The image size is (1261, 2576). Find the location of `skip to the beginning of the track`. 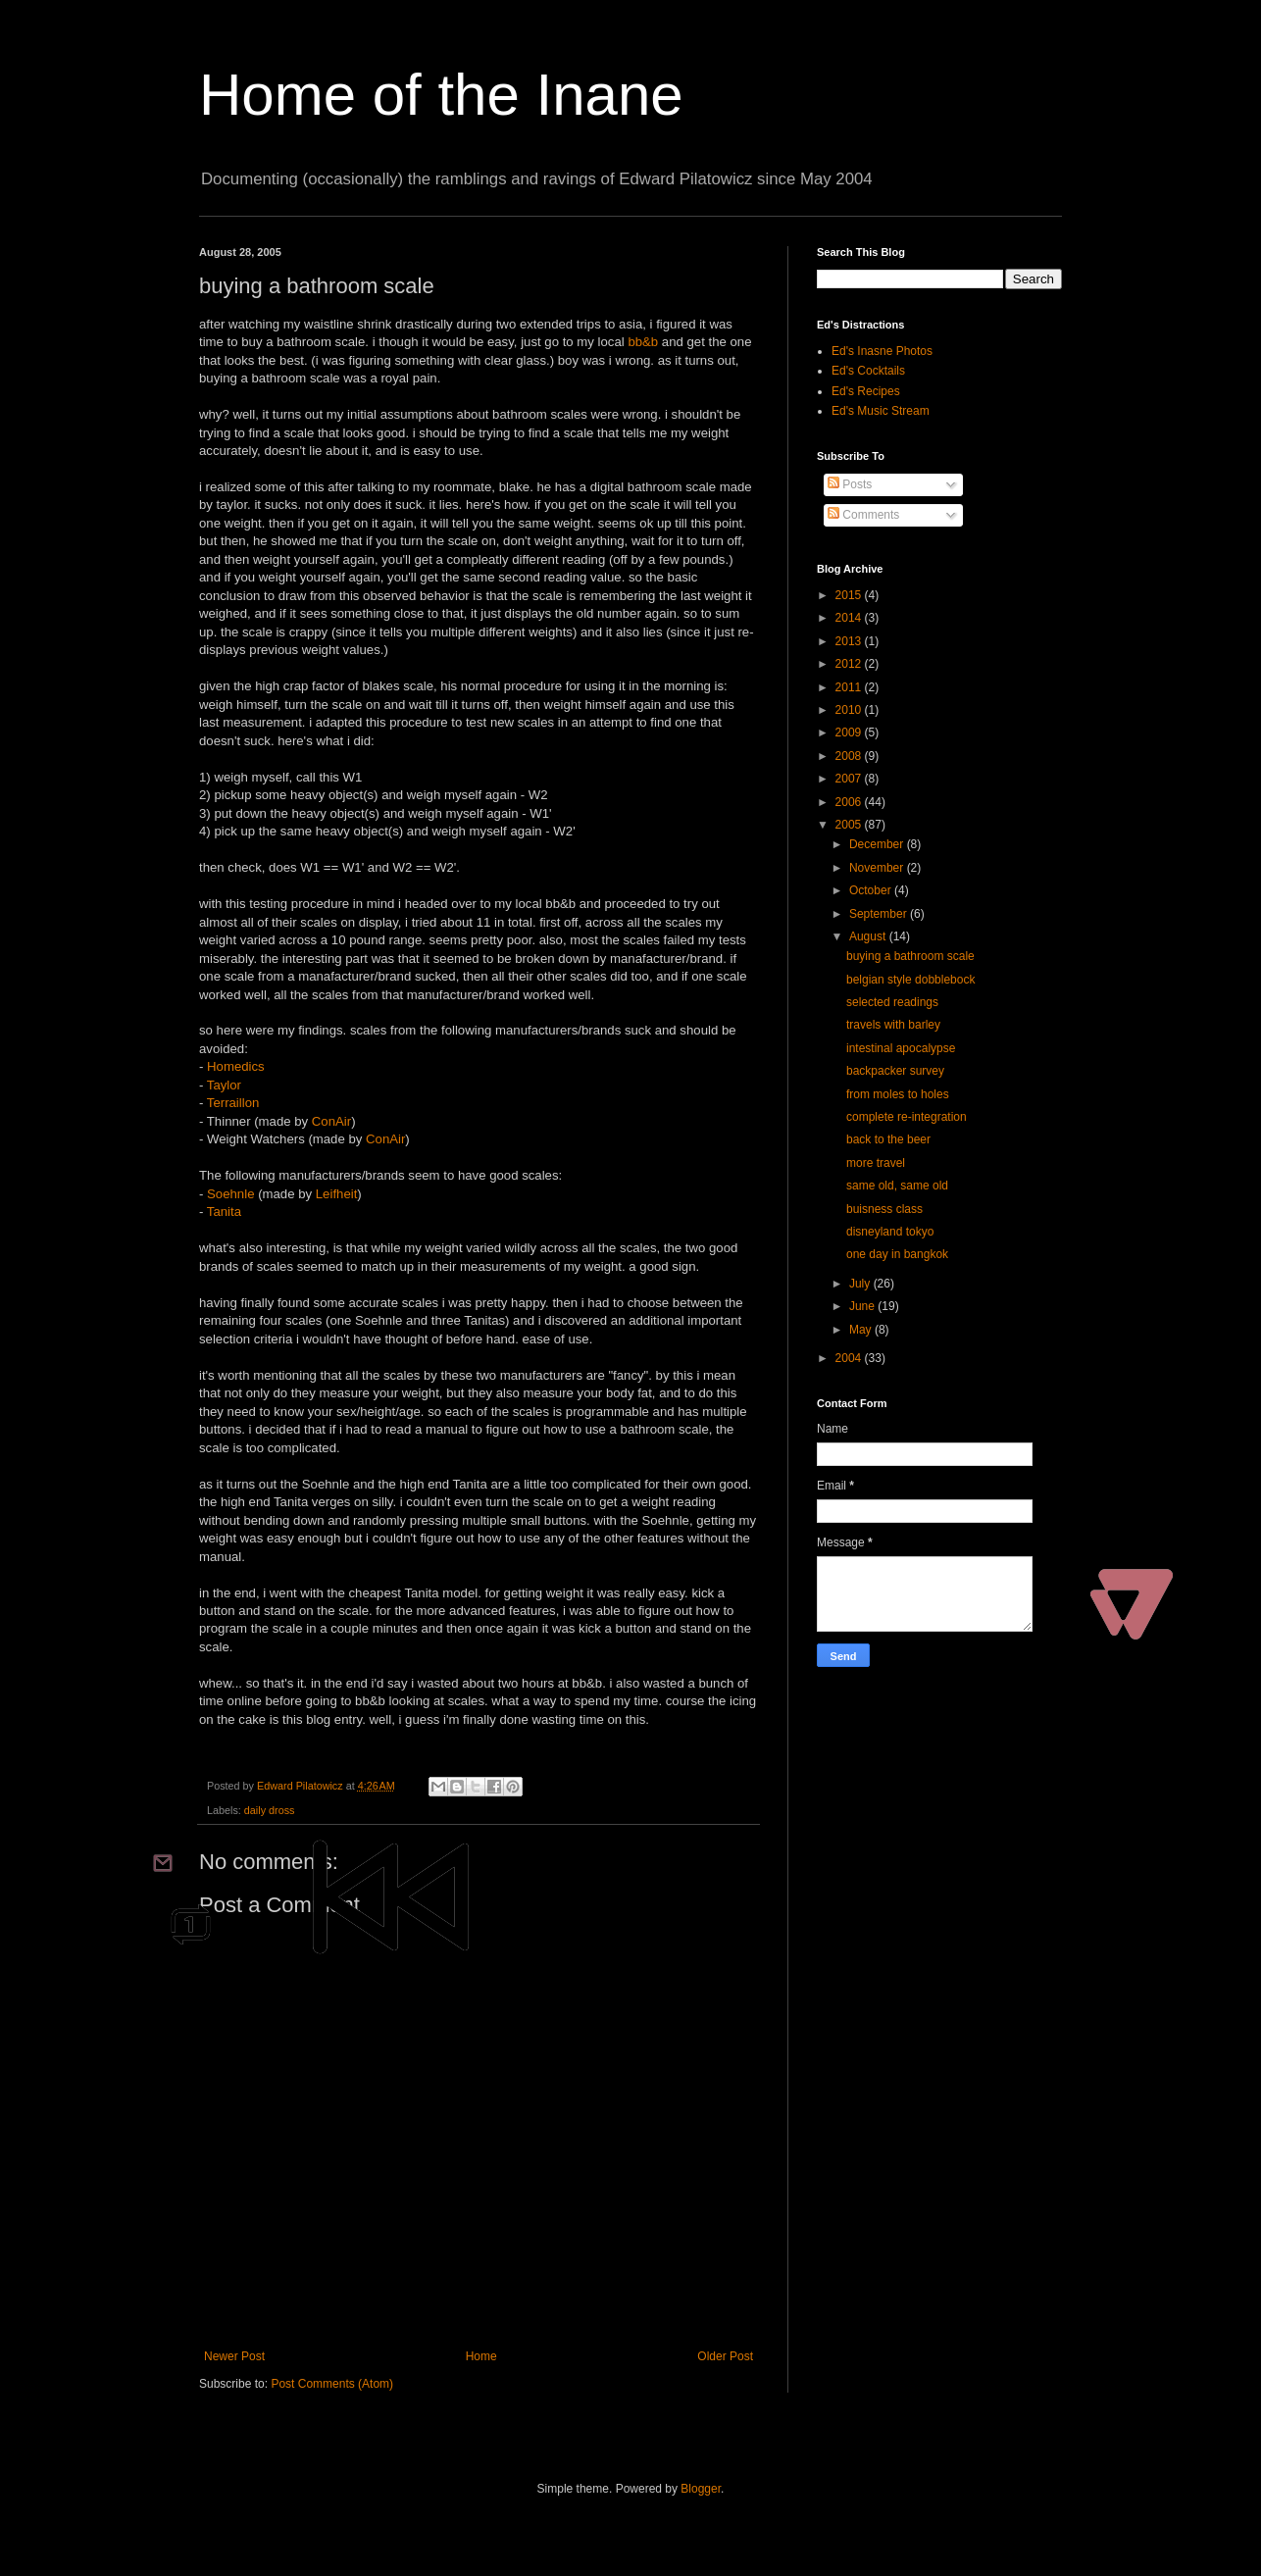

skip to the beginning of the track is located at coordinates (390, 1896).